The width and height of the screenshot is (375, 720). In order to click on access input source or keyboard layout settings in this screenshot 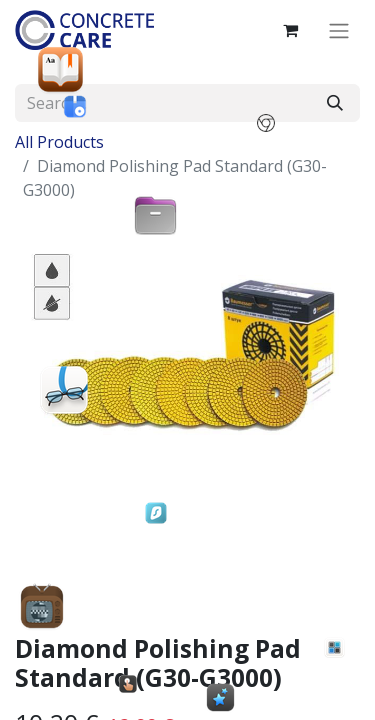, I will do `click(75, 107)`.